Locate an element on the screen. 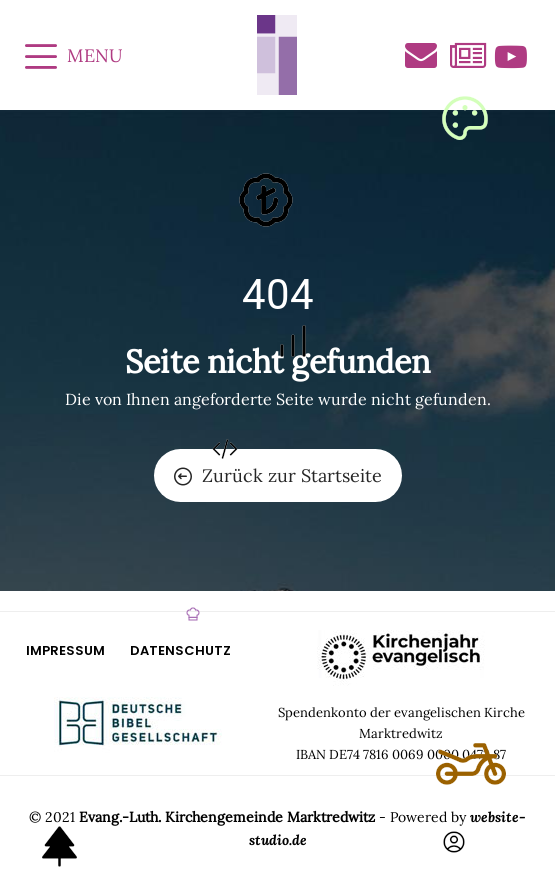 This screenshot has width=555, height=881. indicates turkish lira currency or payment option is located at coordinates (266, 200).